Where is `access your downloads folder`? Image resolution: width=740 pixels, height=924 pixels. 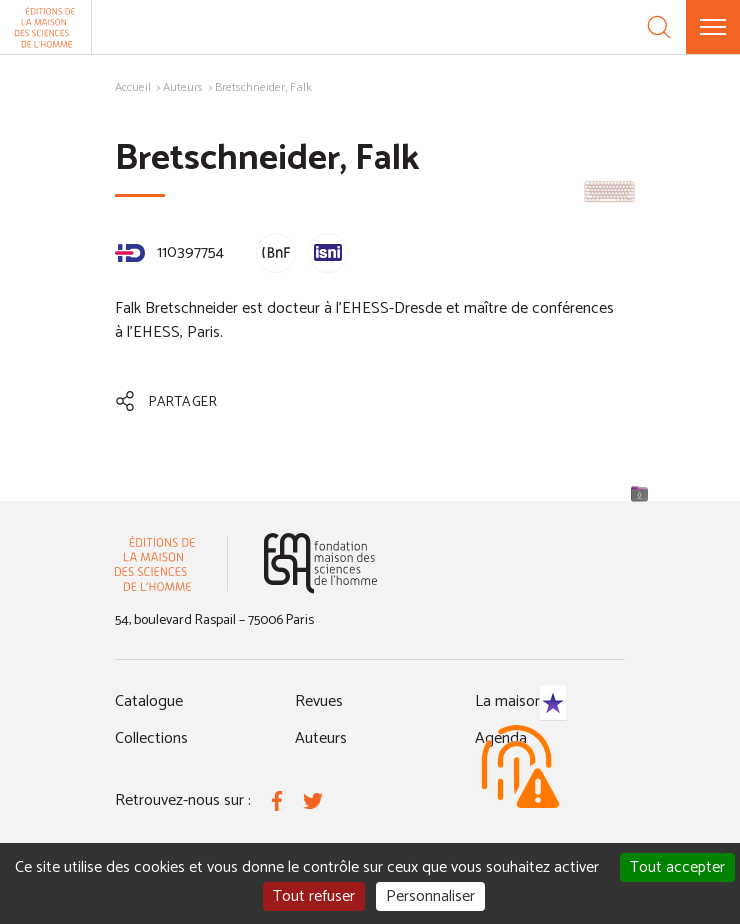 access your downloads folder is located at coordinates (639, 493).